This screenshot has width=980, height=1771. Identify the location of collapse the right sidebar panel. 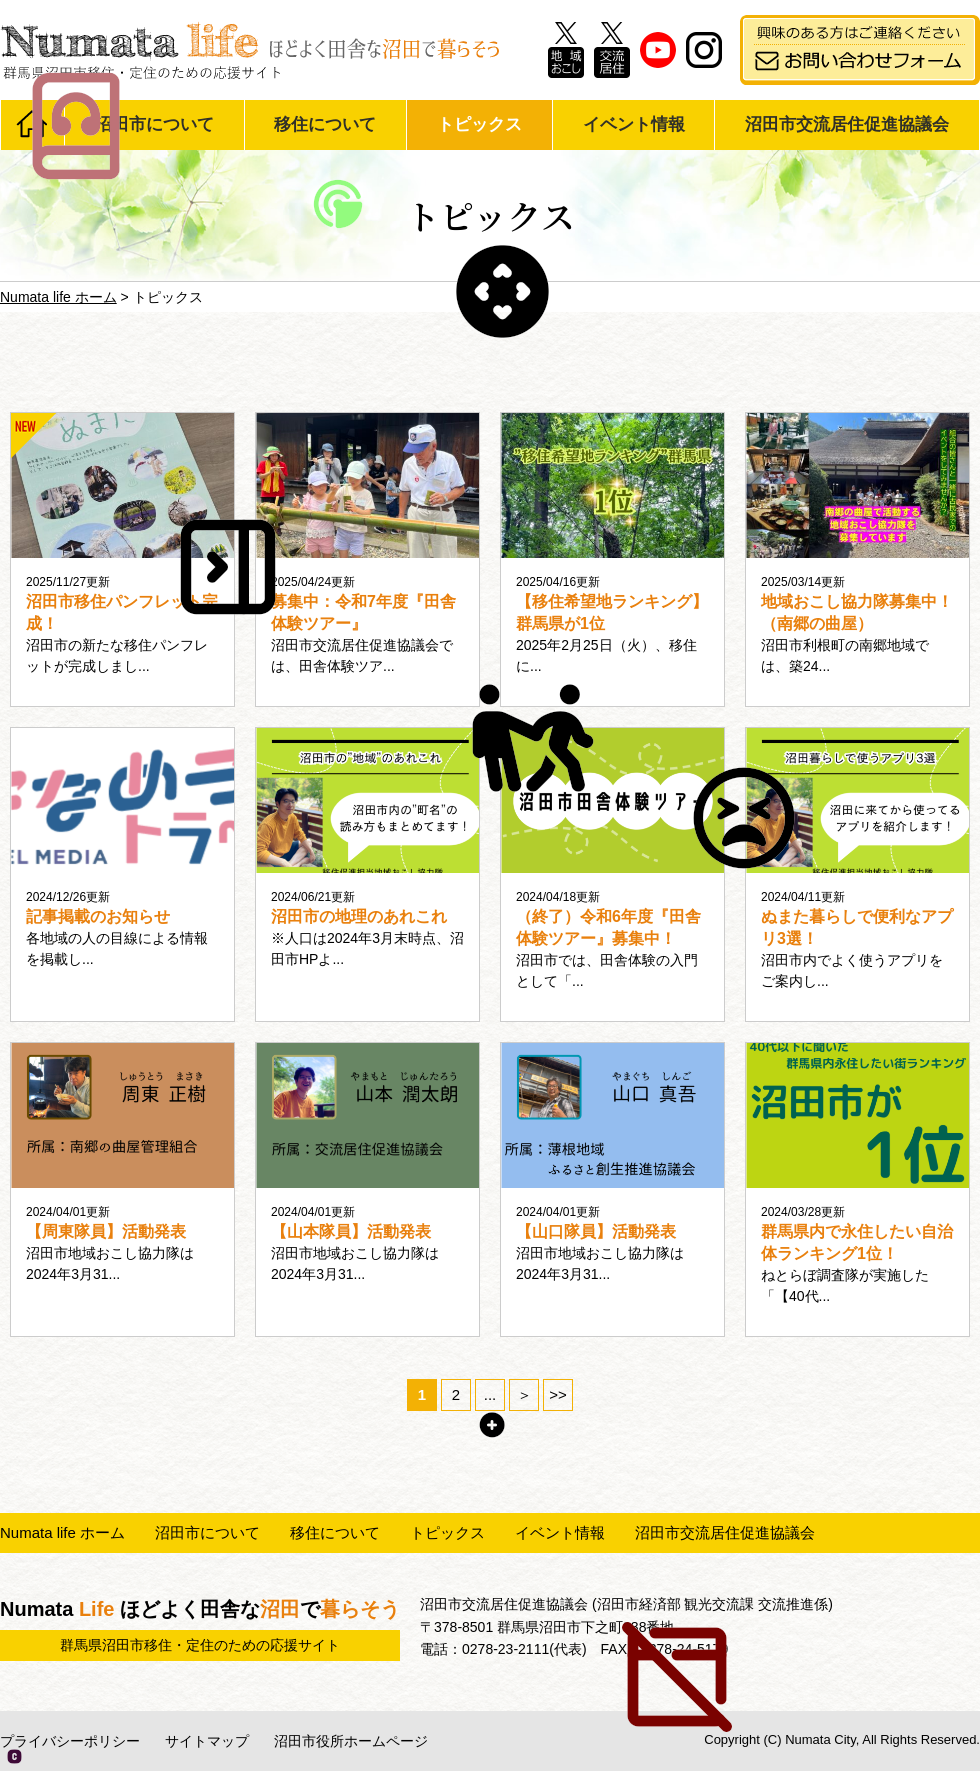
(228, 567).